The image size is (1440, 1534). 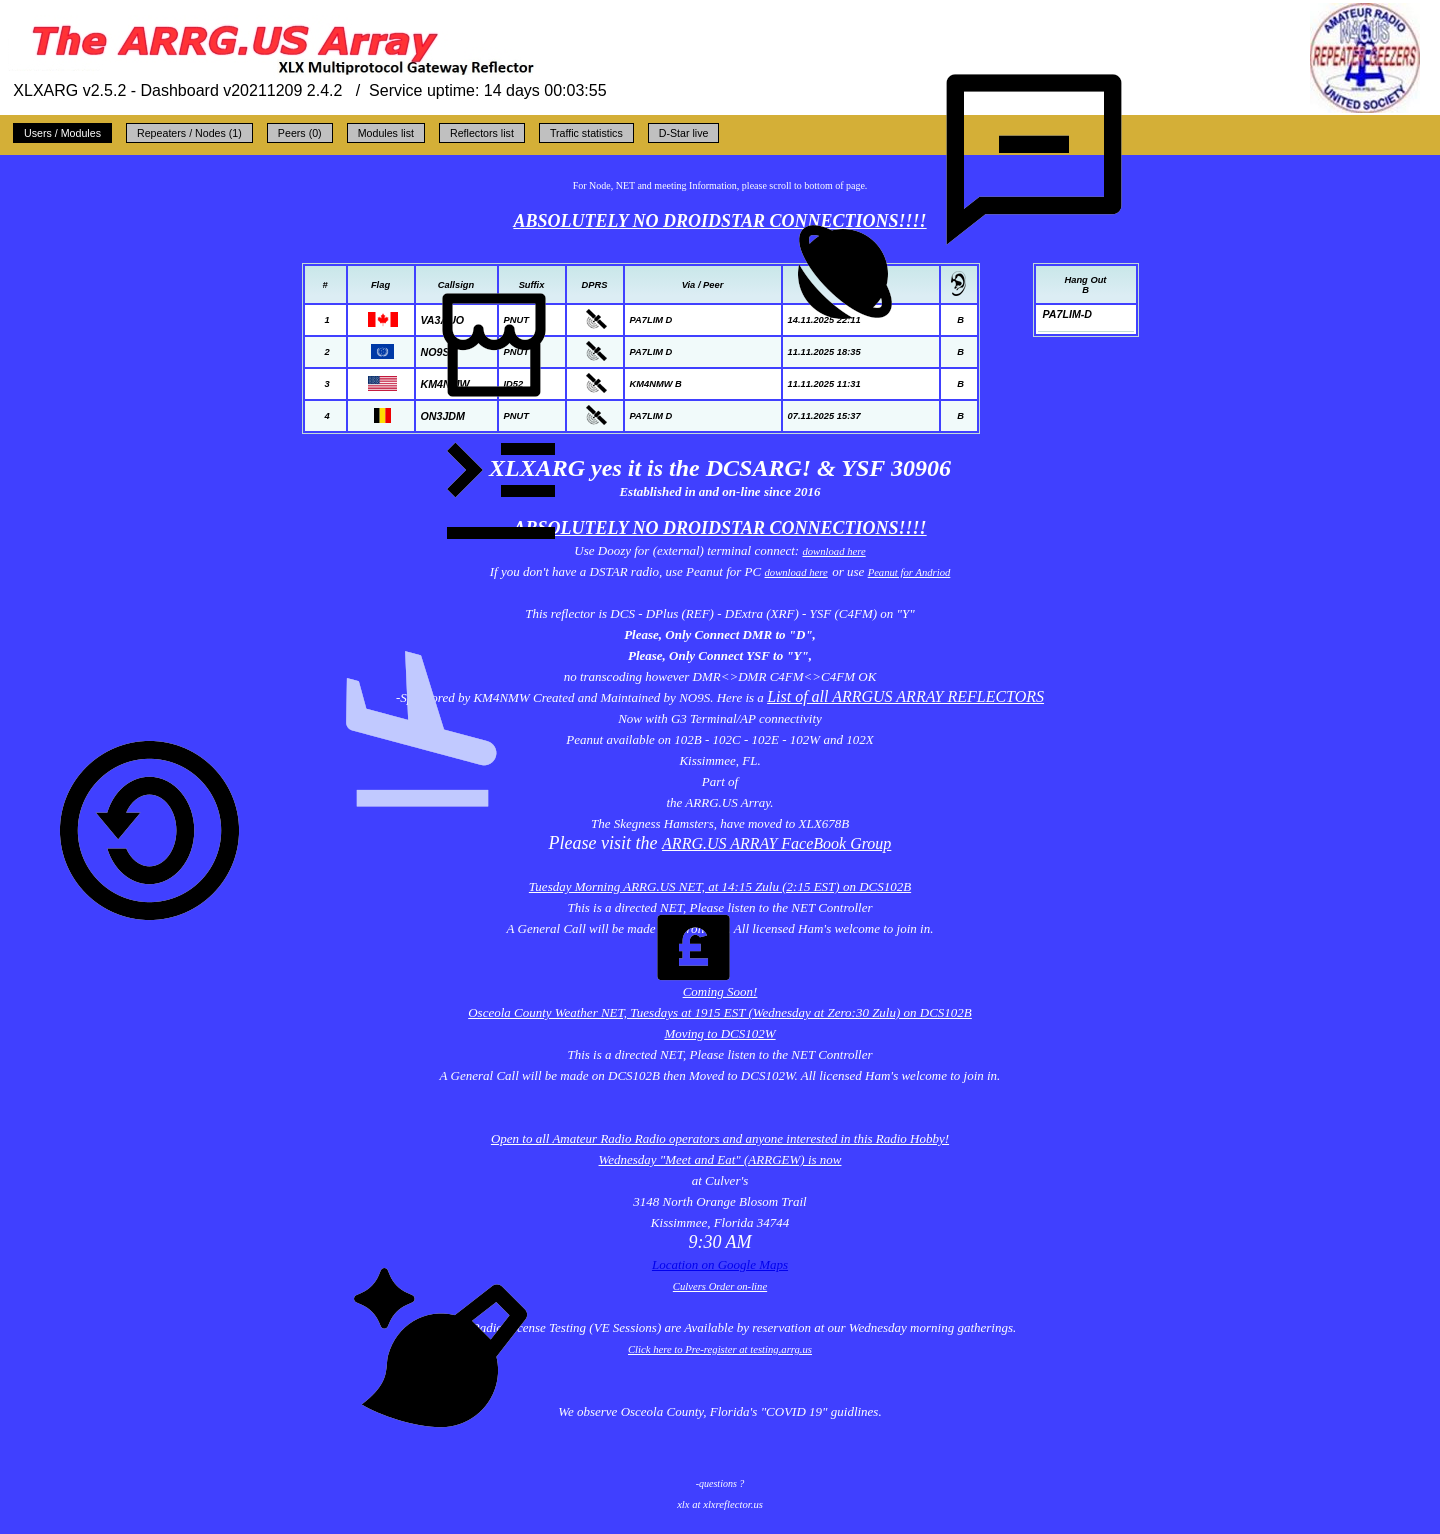 I want to click on explore global or worldwide content, so click(x=843, y=274).